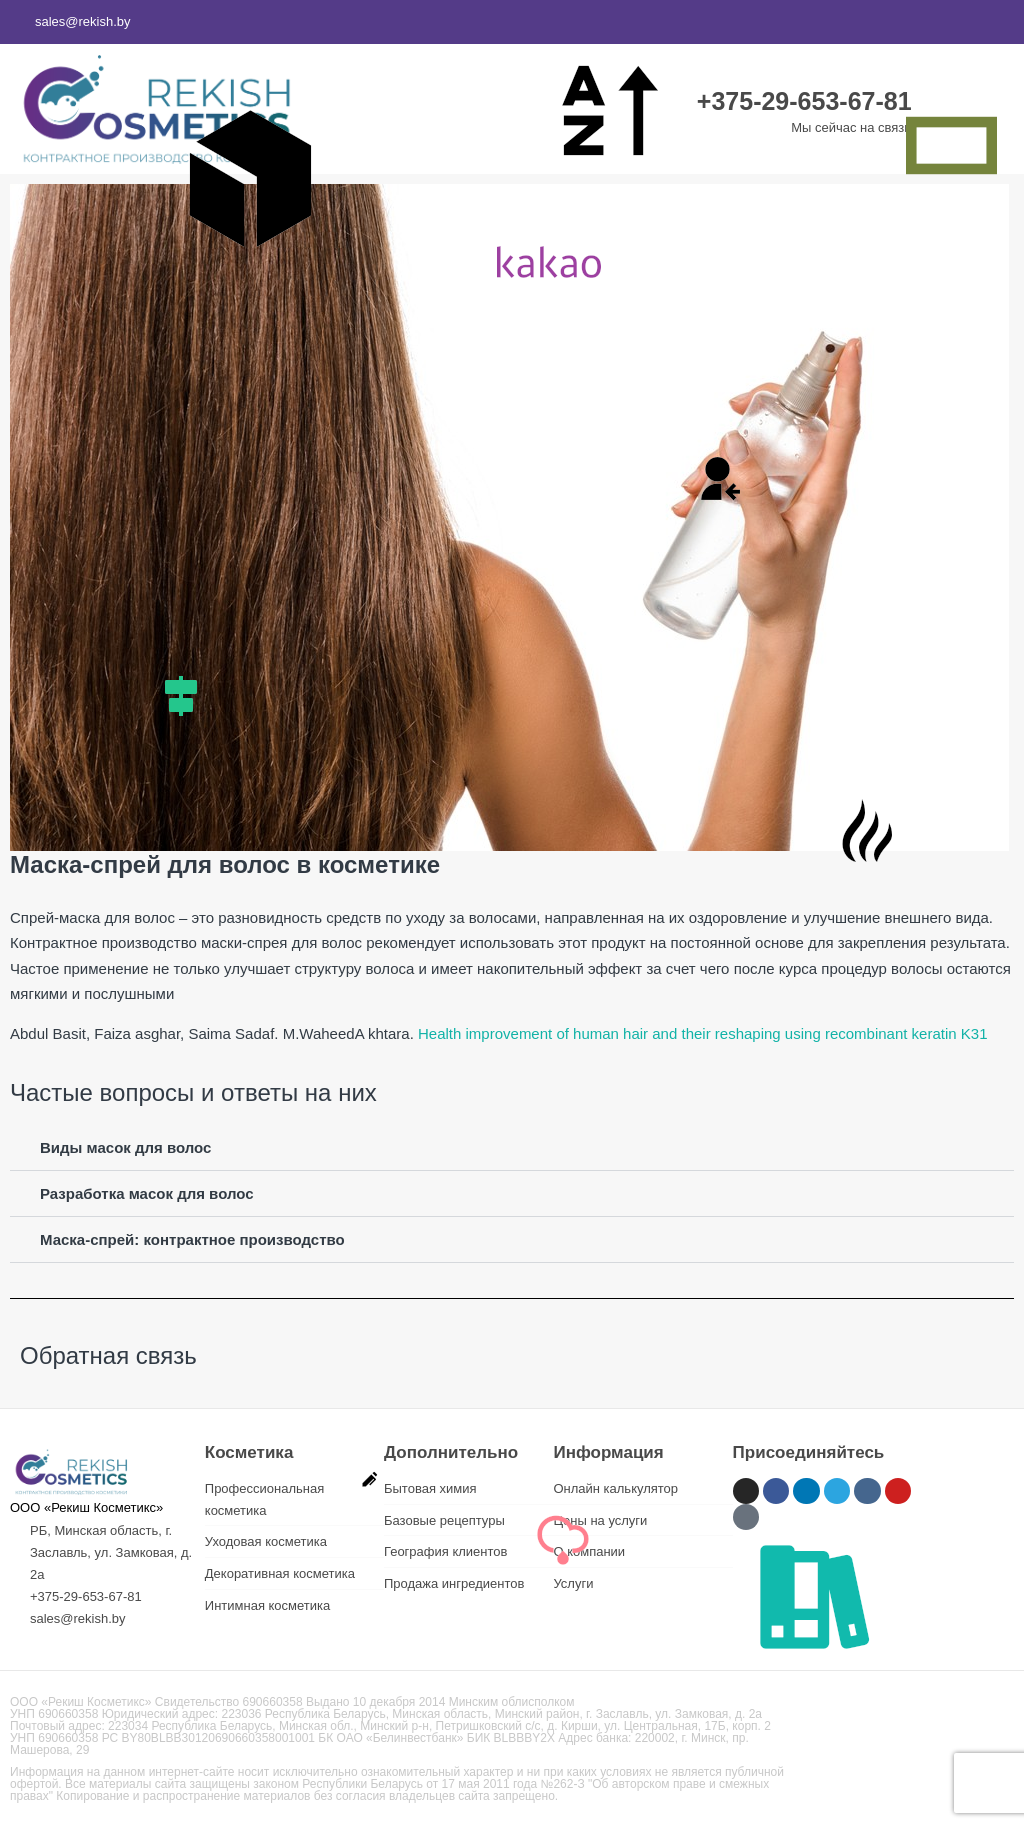 This screenshot has width=1024, height=1827. I want to click on edit or compose new content, so click(369, 1479).